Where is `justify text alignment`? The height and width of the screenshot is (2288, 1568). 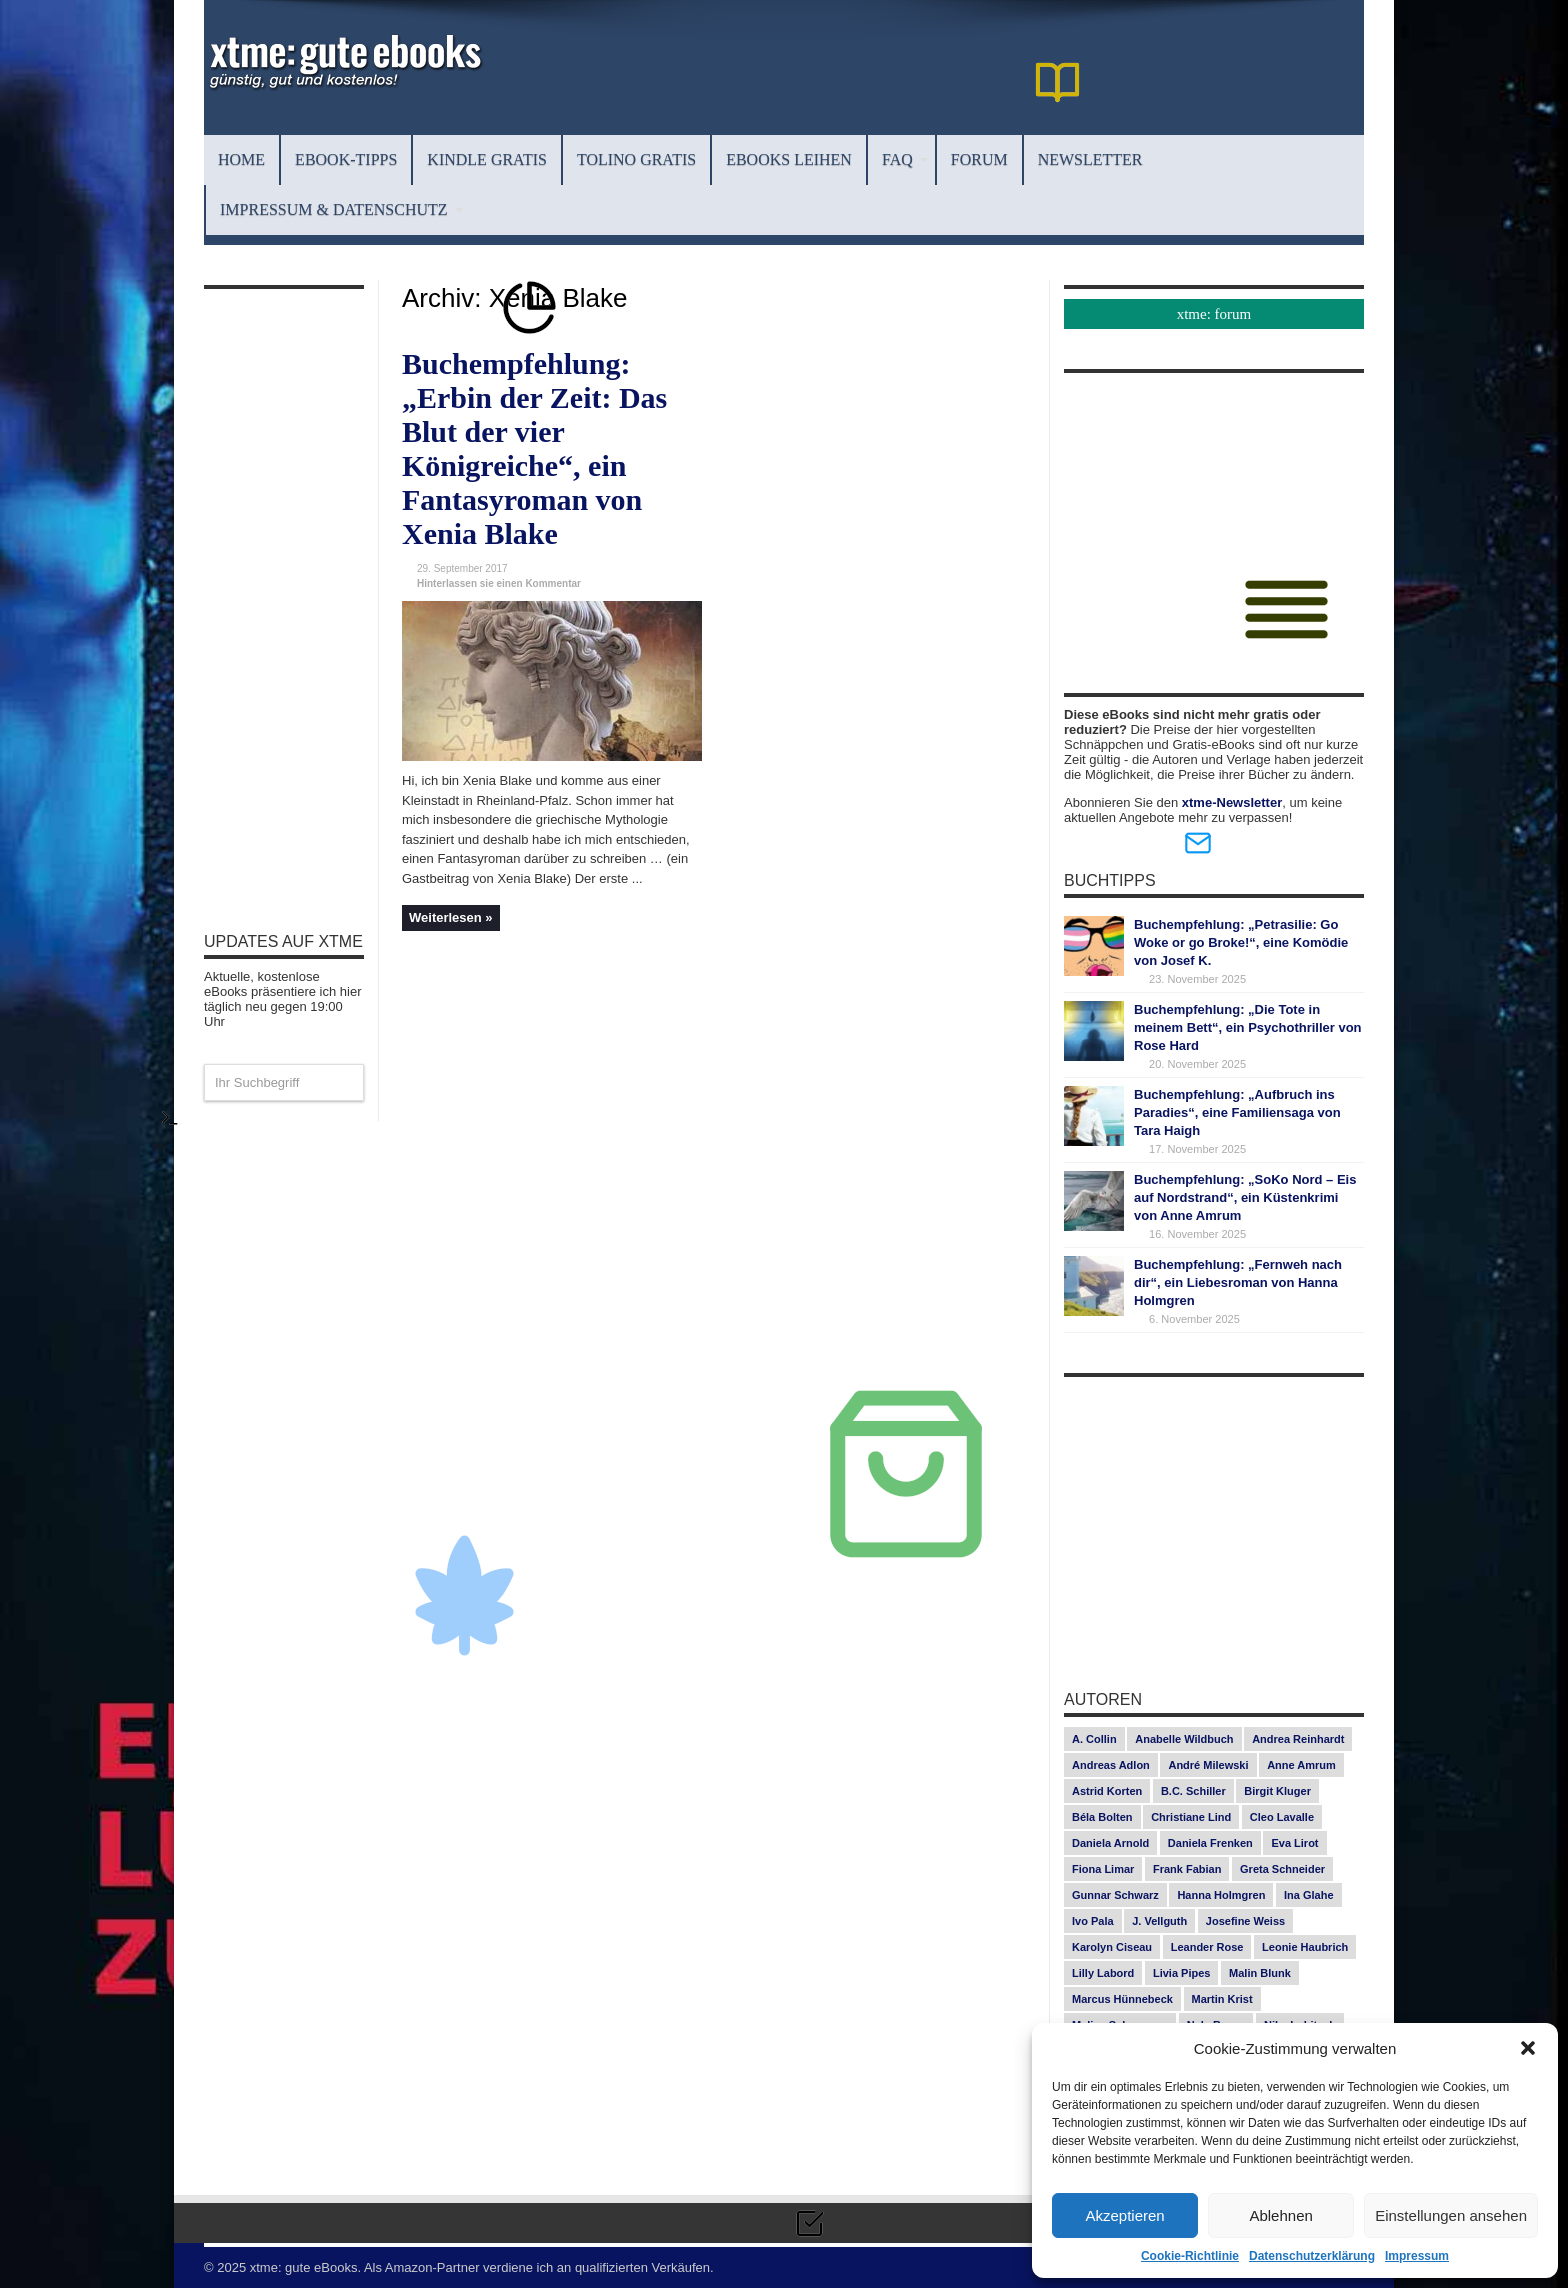
justify text alignment is located at coordinates (1286, 609).